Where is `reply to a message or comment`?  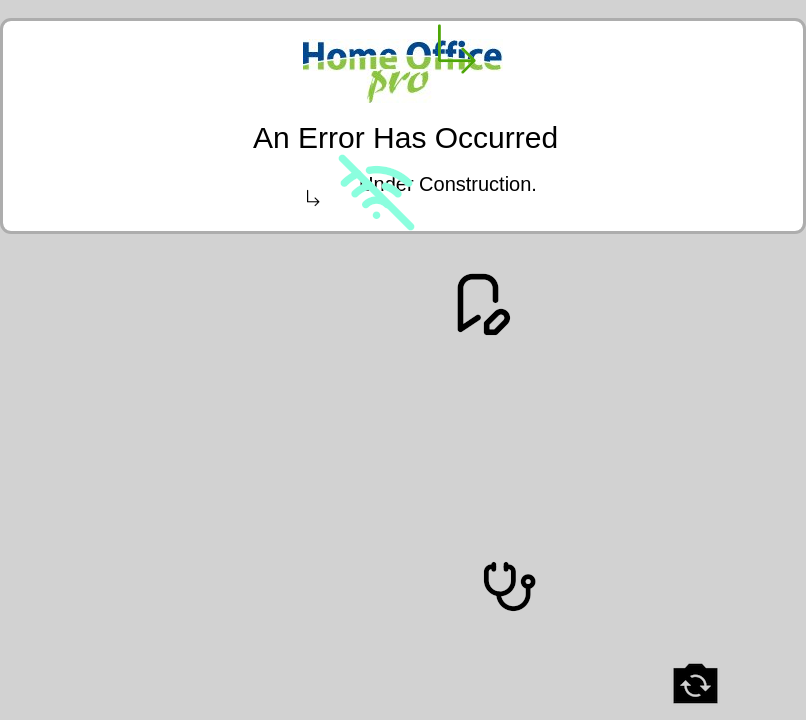
reply to a message or comment is located at coordinates (453, 49).